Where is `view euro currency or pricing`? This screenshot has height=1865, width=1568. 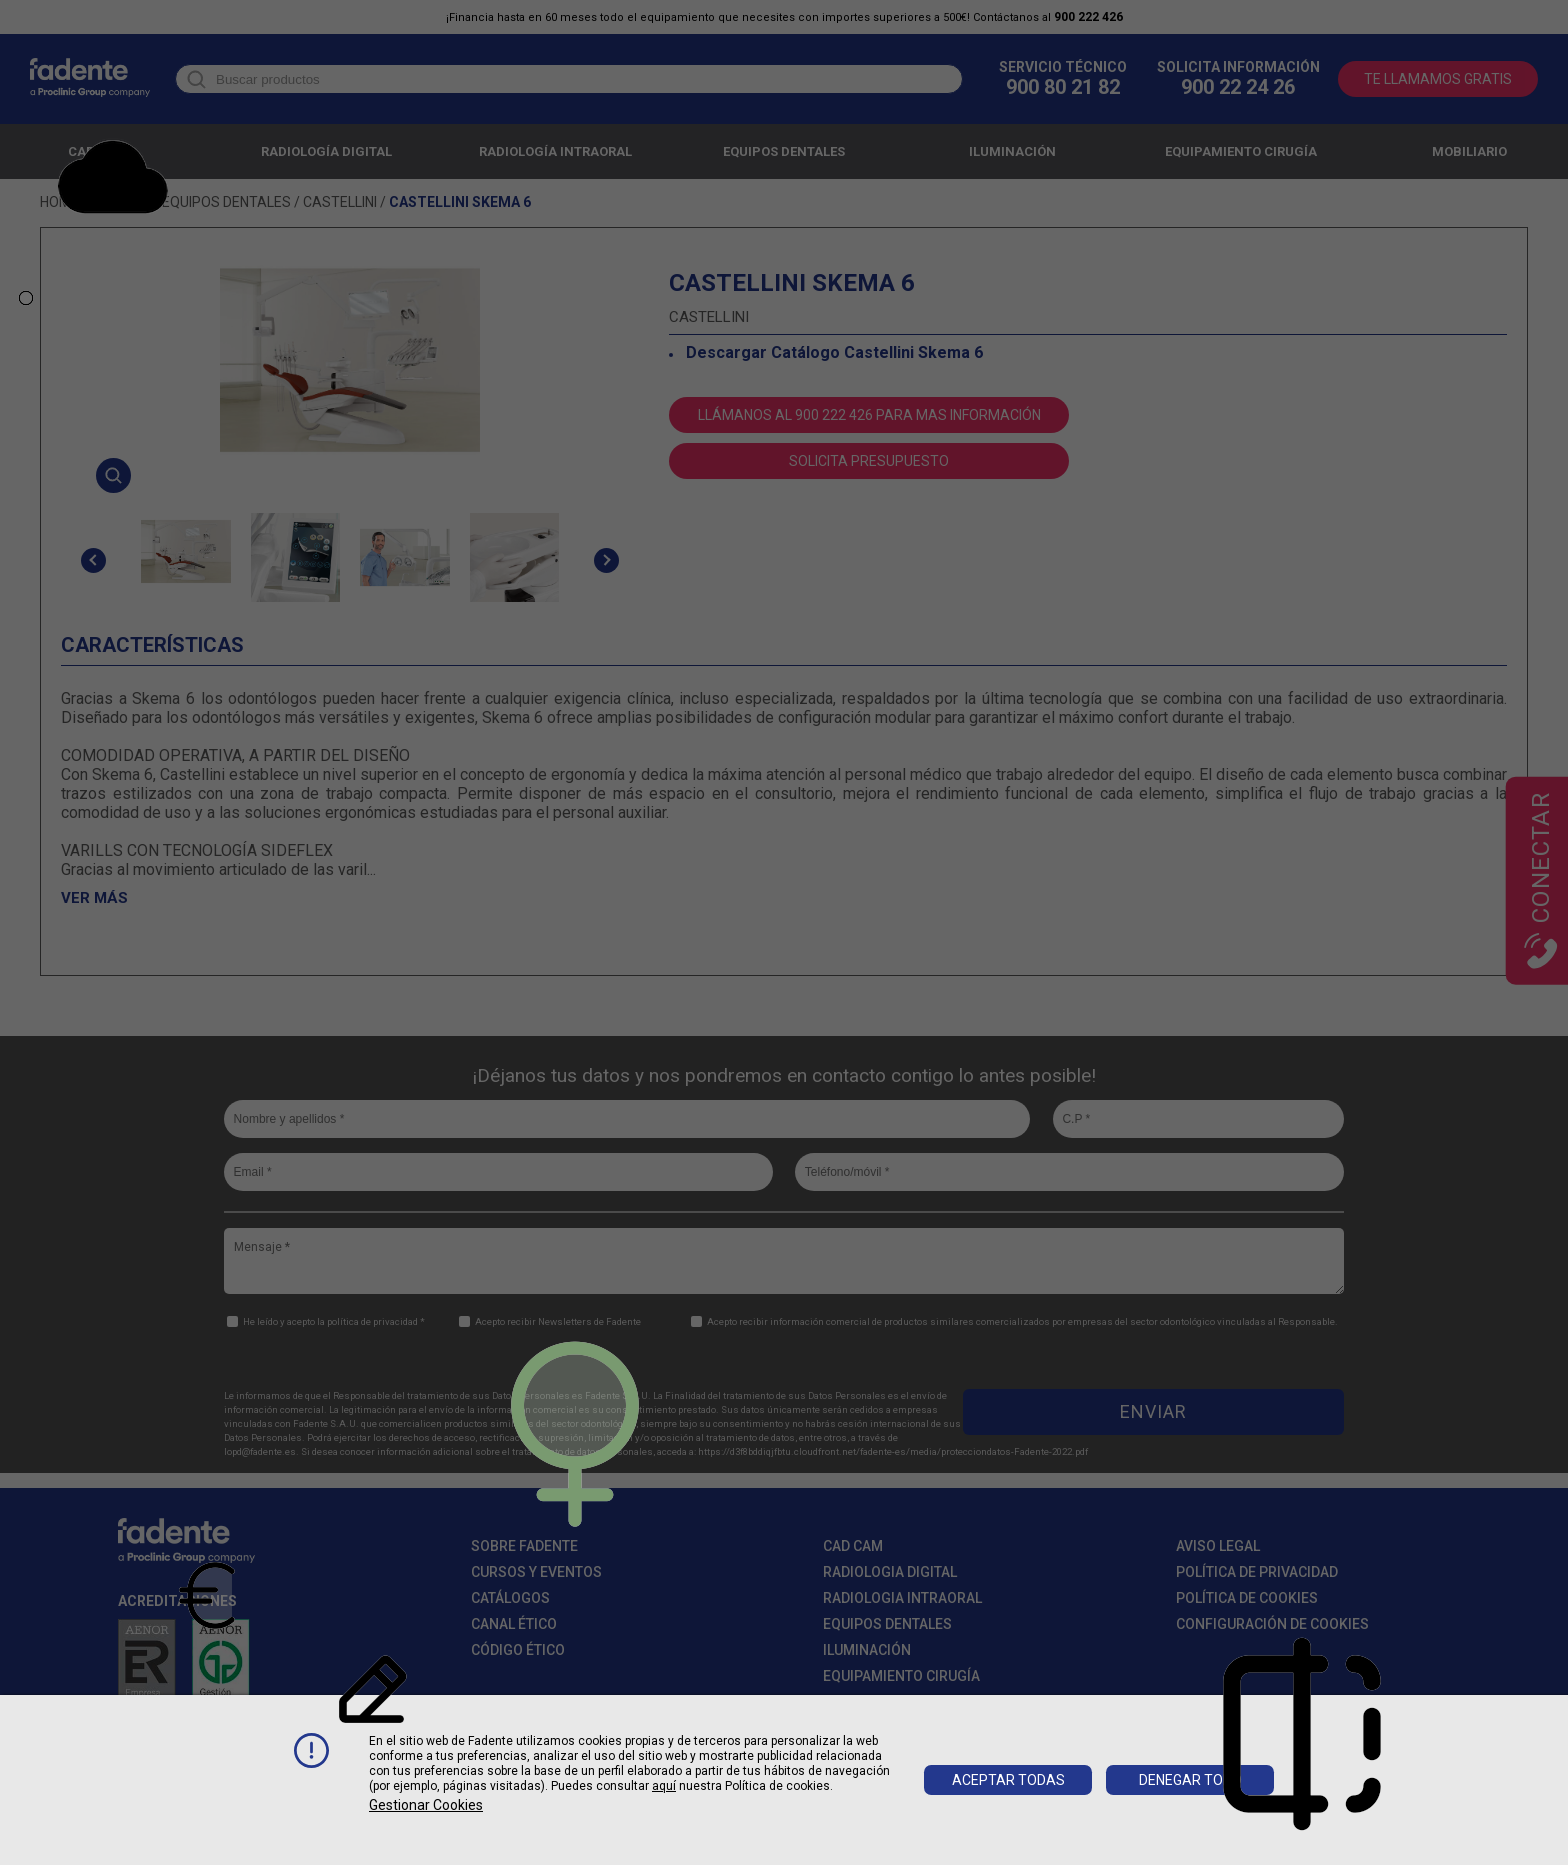
view euro currency or pricing is located at coordinates (212, 1595).